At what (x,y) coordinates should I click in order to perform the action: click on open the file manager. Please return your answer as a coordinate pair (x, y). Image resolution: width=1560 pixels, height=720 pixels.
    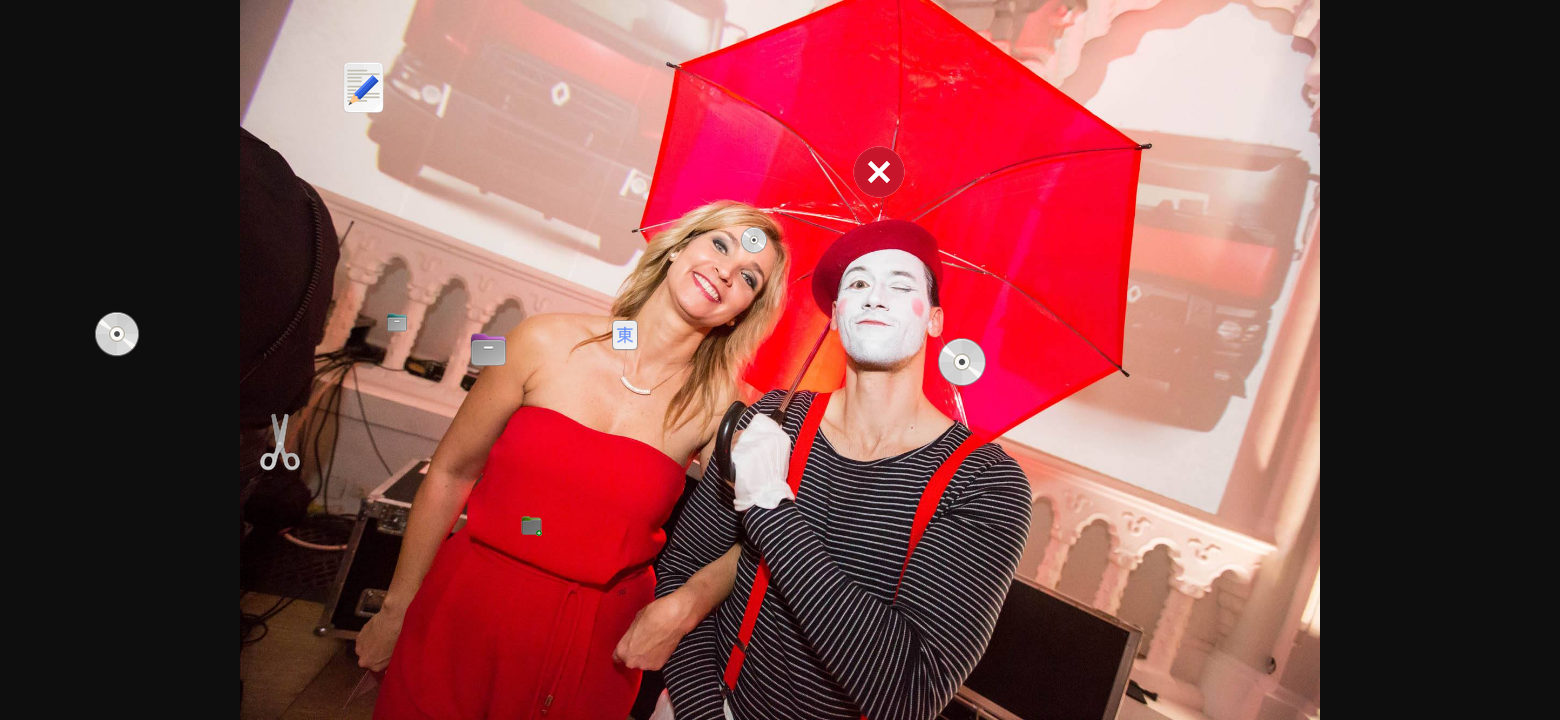
    Looking at the image, I should click on (488, 349).